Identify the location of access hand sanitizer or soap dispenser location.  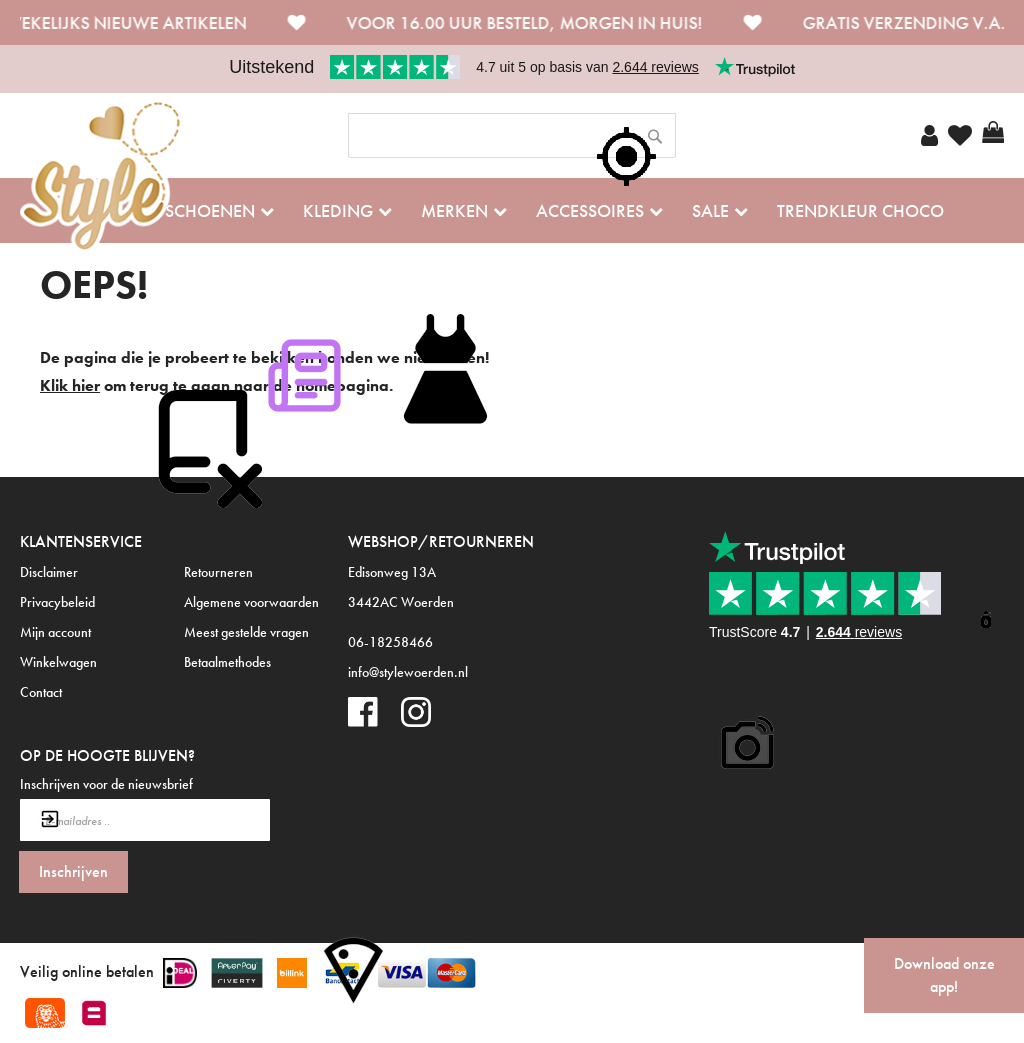
(986, 620).